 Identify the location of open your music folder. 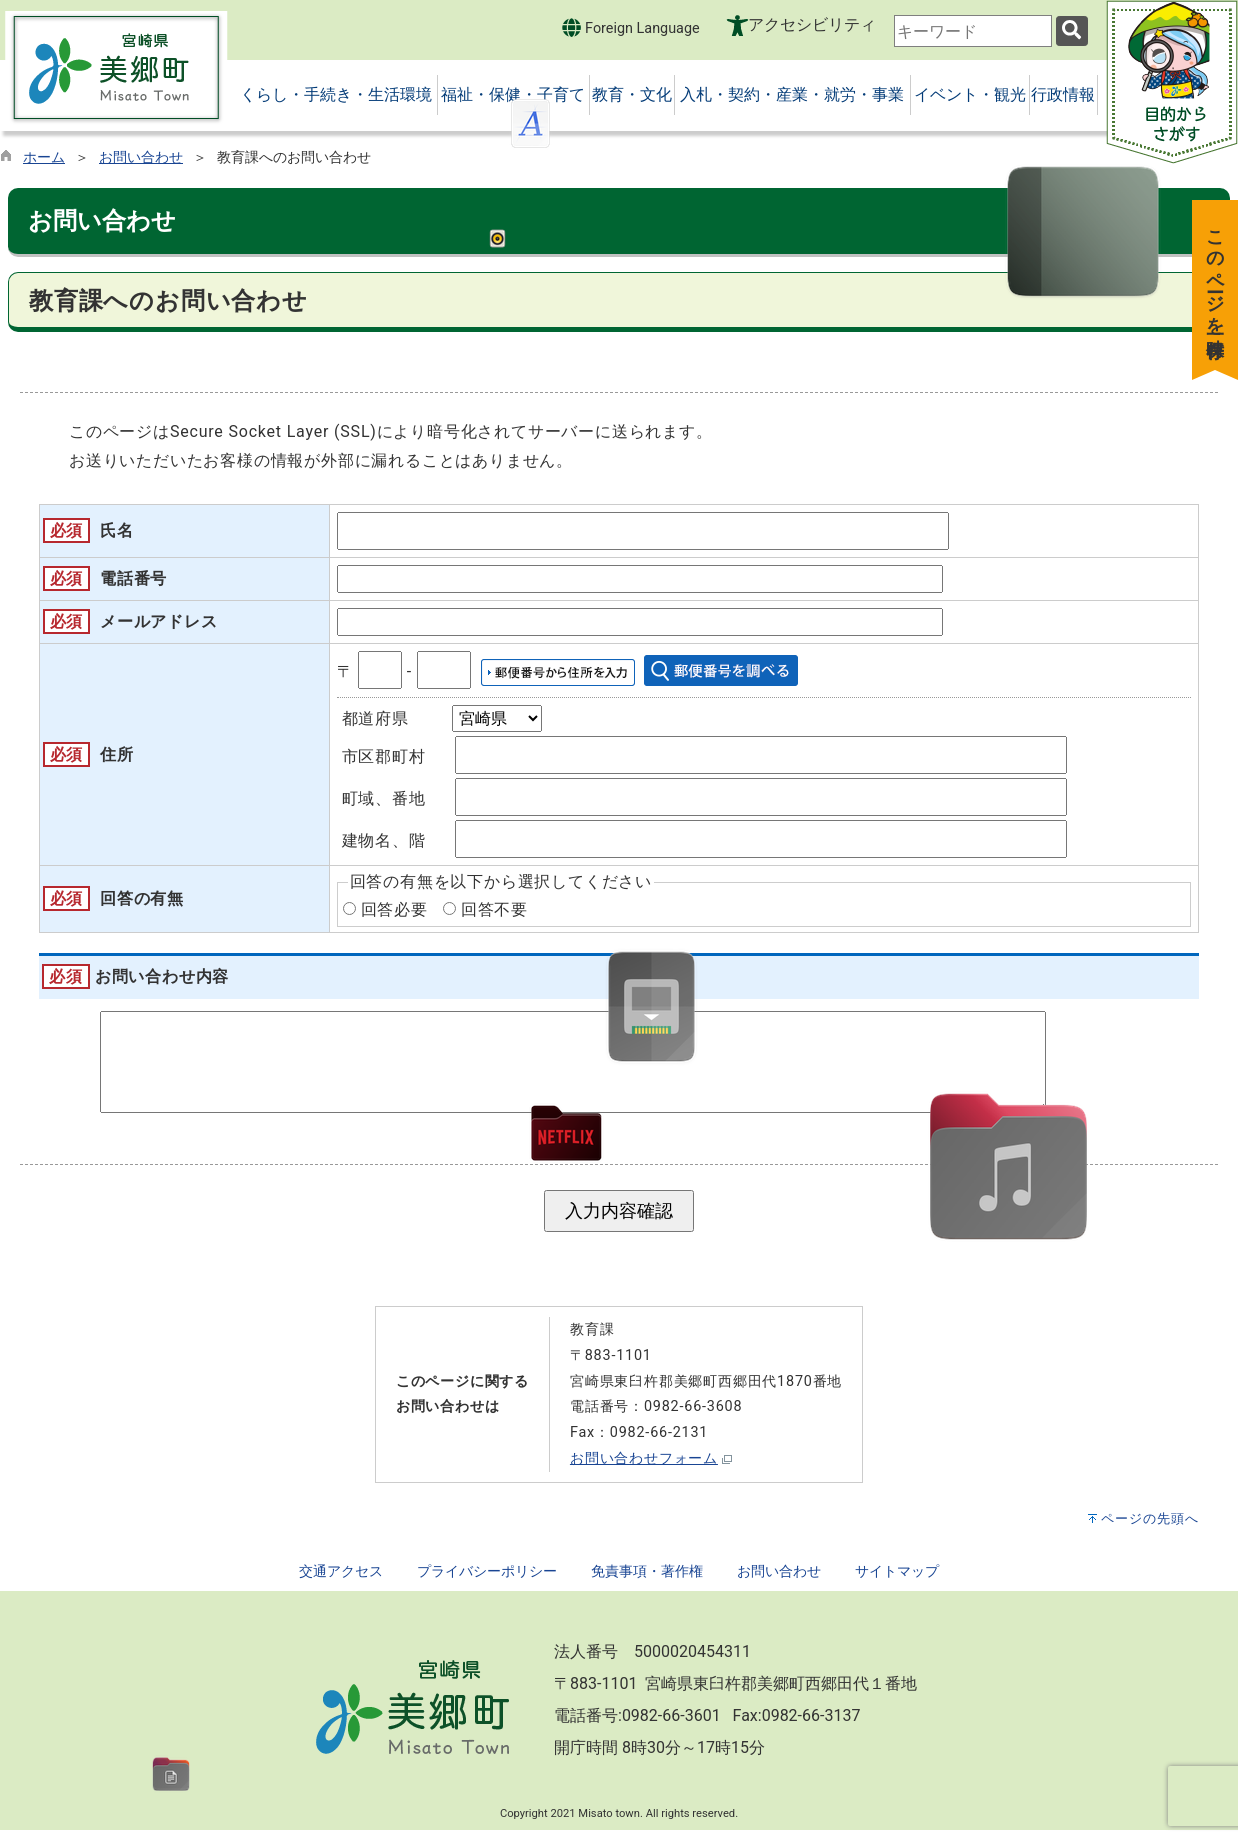
(1008, 1166).